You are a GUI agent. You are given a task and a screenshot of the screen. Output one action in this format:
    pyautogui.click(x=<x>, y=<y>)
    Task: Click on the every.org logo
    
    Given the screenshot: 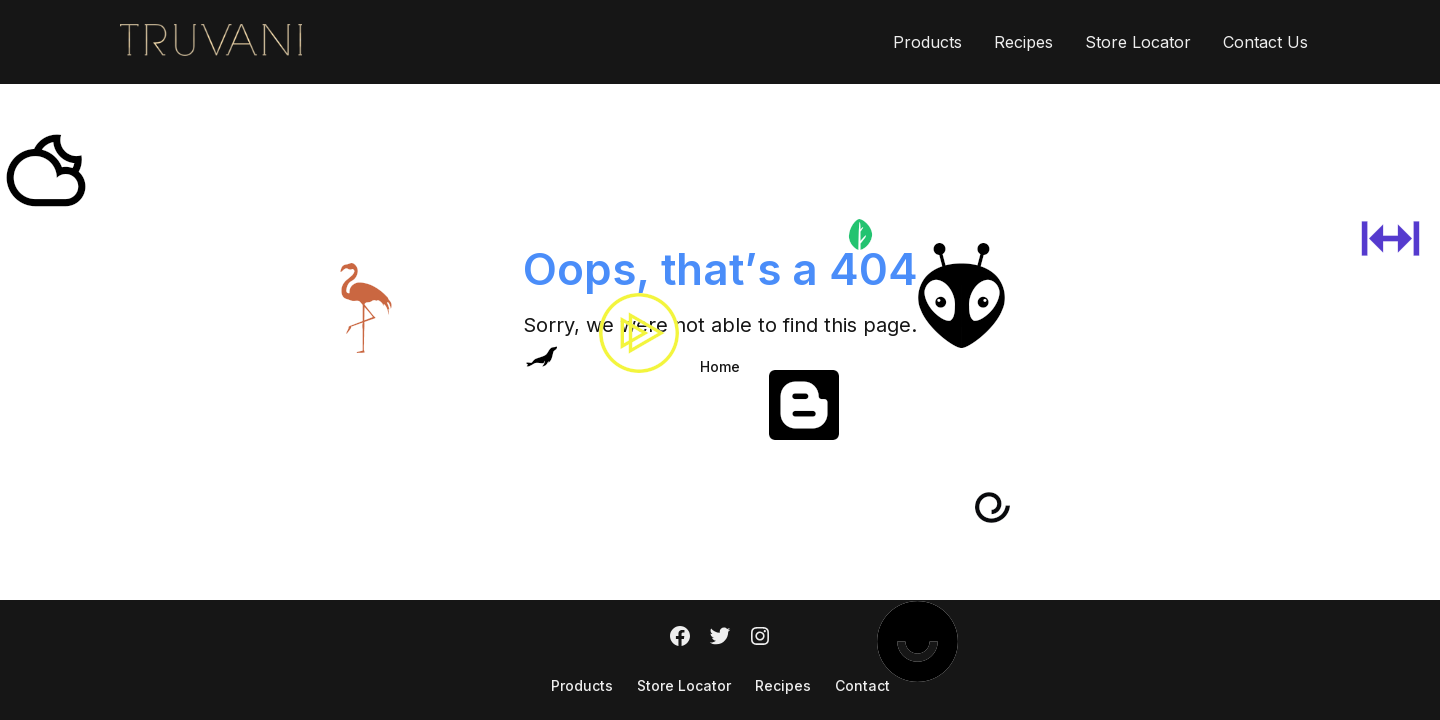 What is the action you would take?
    pyautogui.click(x=992, y=507)
    